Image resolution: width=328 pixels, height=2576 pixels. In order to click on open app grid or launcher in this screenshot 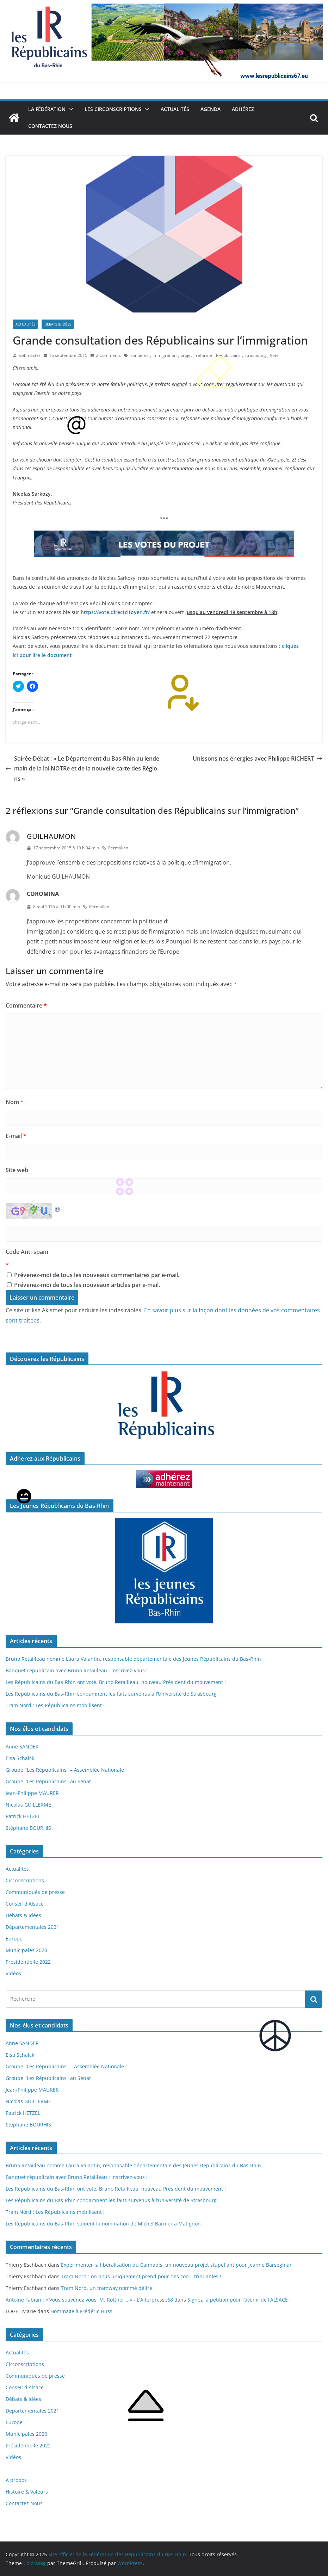, I will do `click(124, 1187)`.